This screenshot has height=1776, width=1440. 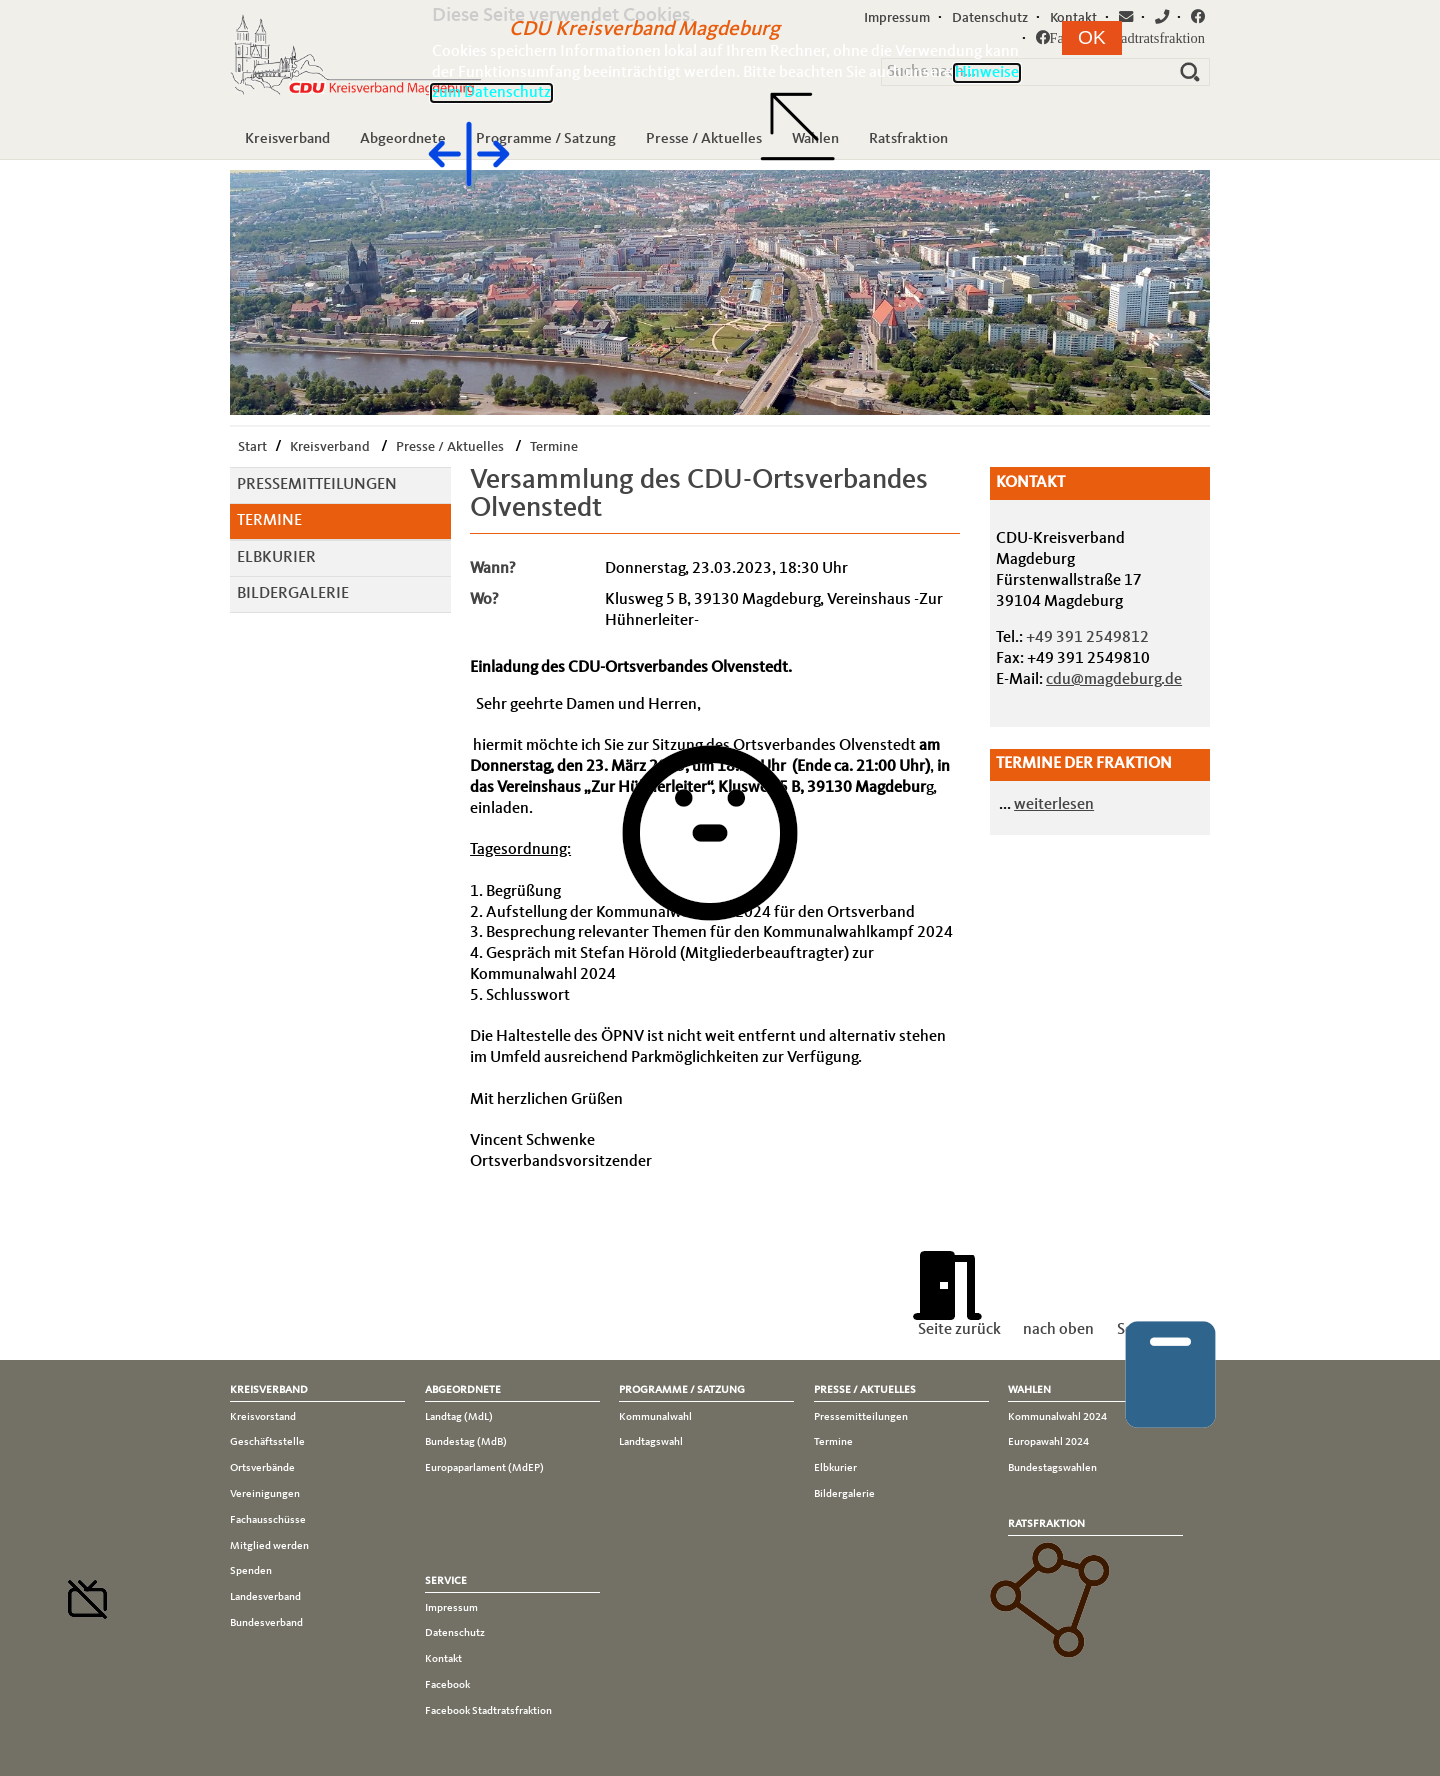 What do you see at coordinates (947, 1285) in the screenshot?
I see `enter or access a meeting room` at bounding box center [947, 1285].